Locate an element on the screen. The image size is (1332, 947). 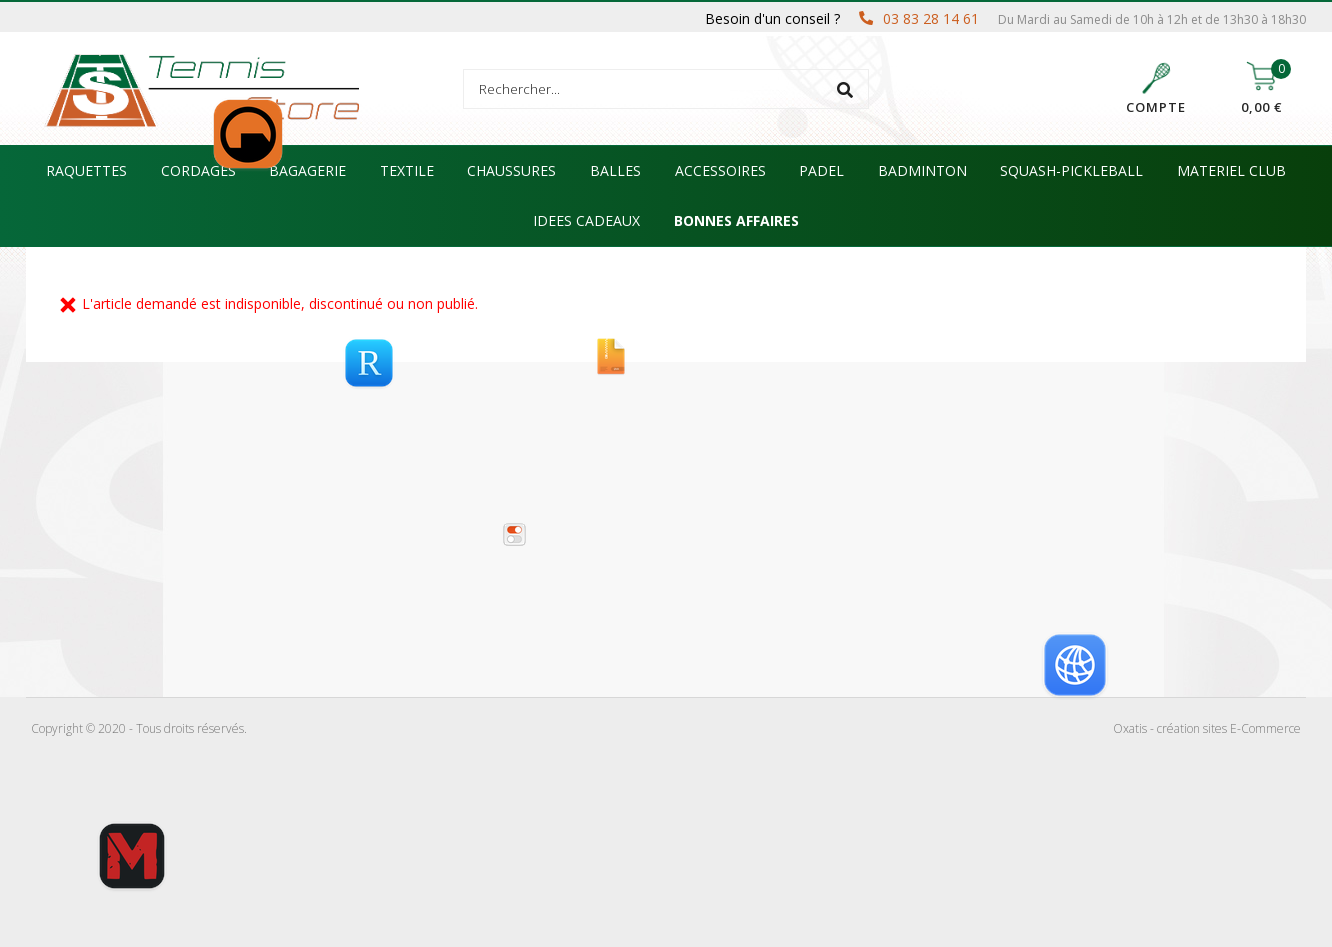
launch the Black Mesa game application is located at coordinates (248, 134).